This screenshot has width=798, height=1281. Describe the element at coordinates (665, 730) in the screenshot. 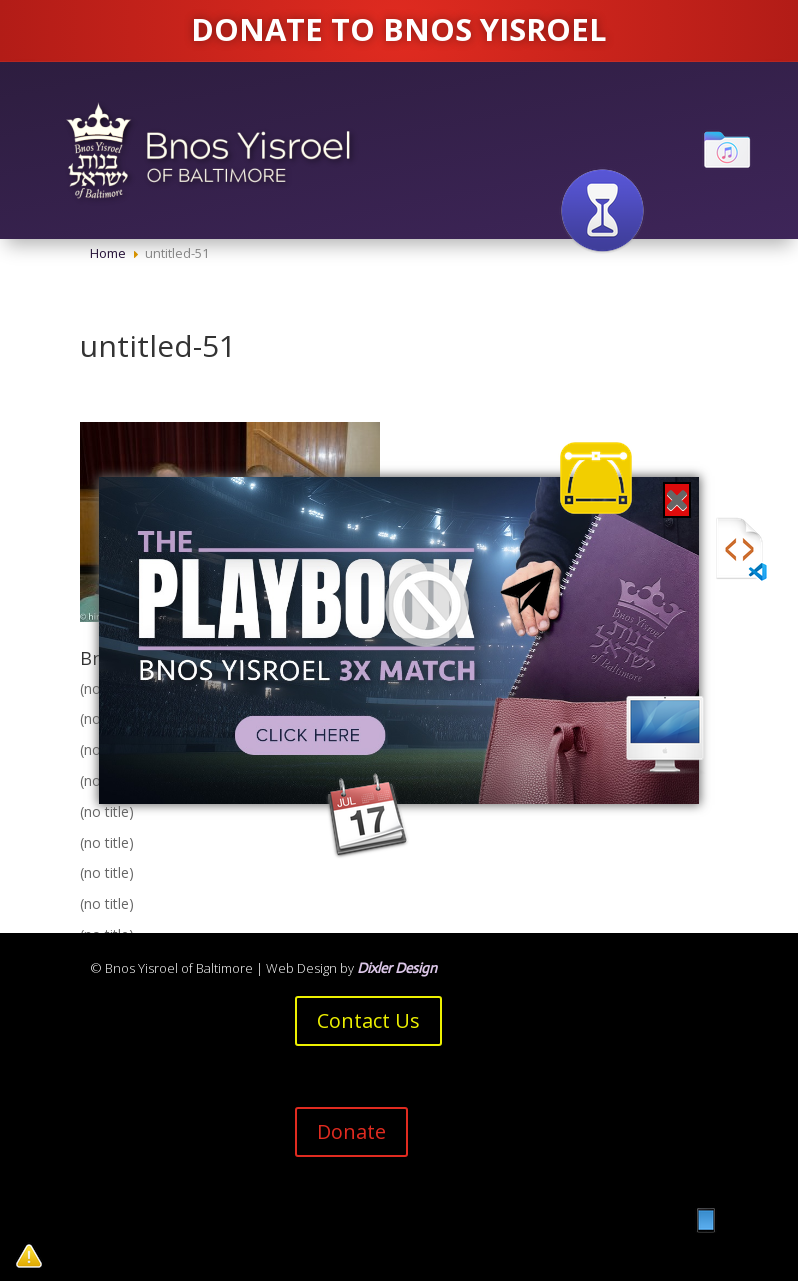

I see `represents an iMac desktop computer` at that location.